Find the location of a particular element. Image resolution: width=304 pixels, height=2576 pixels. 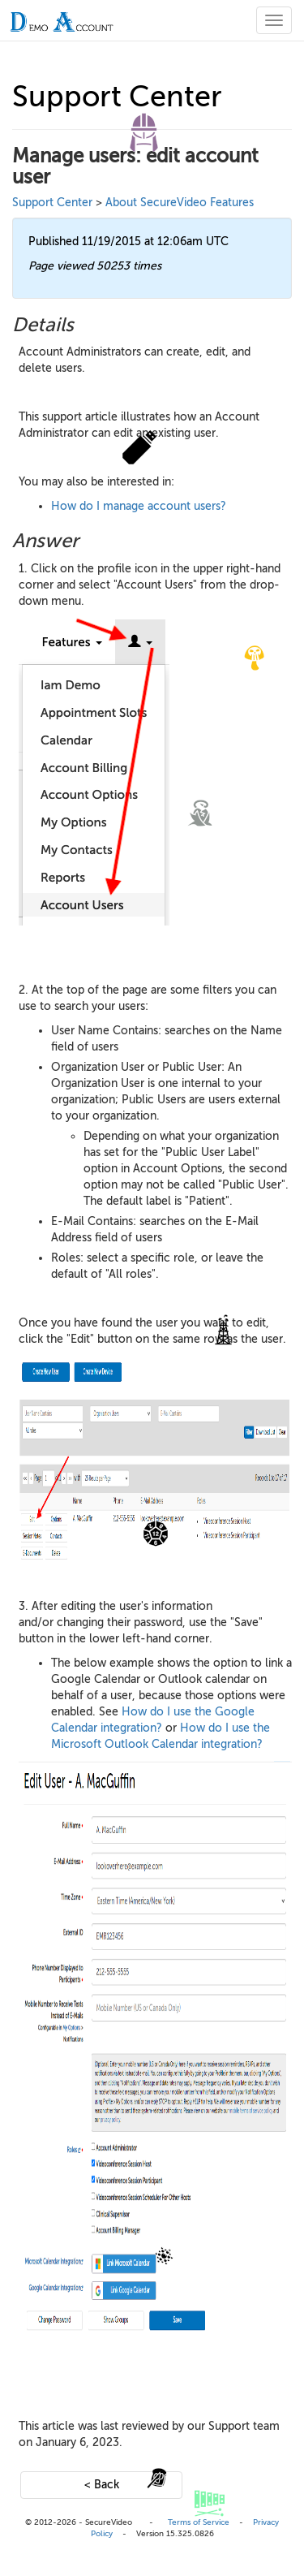

decorative pattern or visual effect option is located at coordinates (164, 2255).